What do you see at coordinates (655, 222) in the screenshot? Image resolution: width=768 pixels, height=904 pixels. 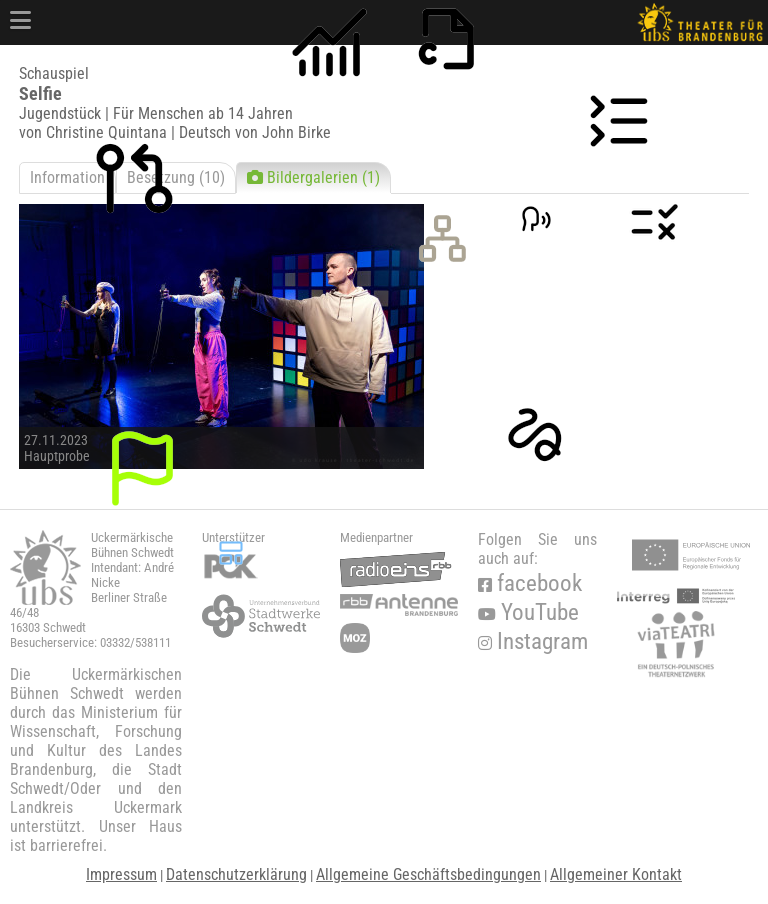 I see `review items with pass/fail status` at bounding box center [655, 222].